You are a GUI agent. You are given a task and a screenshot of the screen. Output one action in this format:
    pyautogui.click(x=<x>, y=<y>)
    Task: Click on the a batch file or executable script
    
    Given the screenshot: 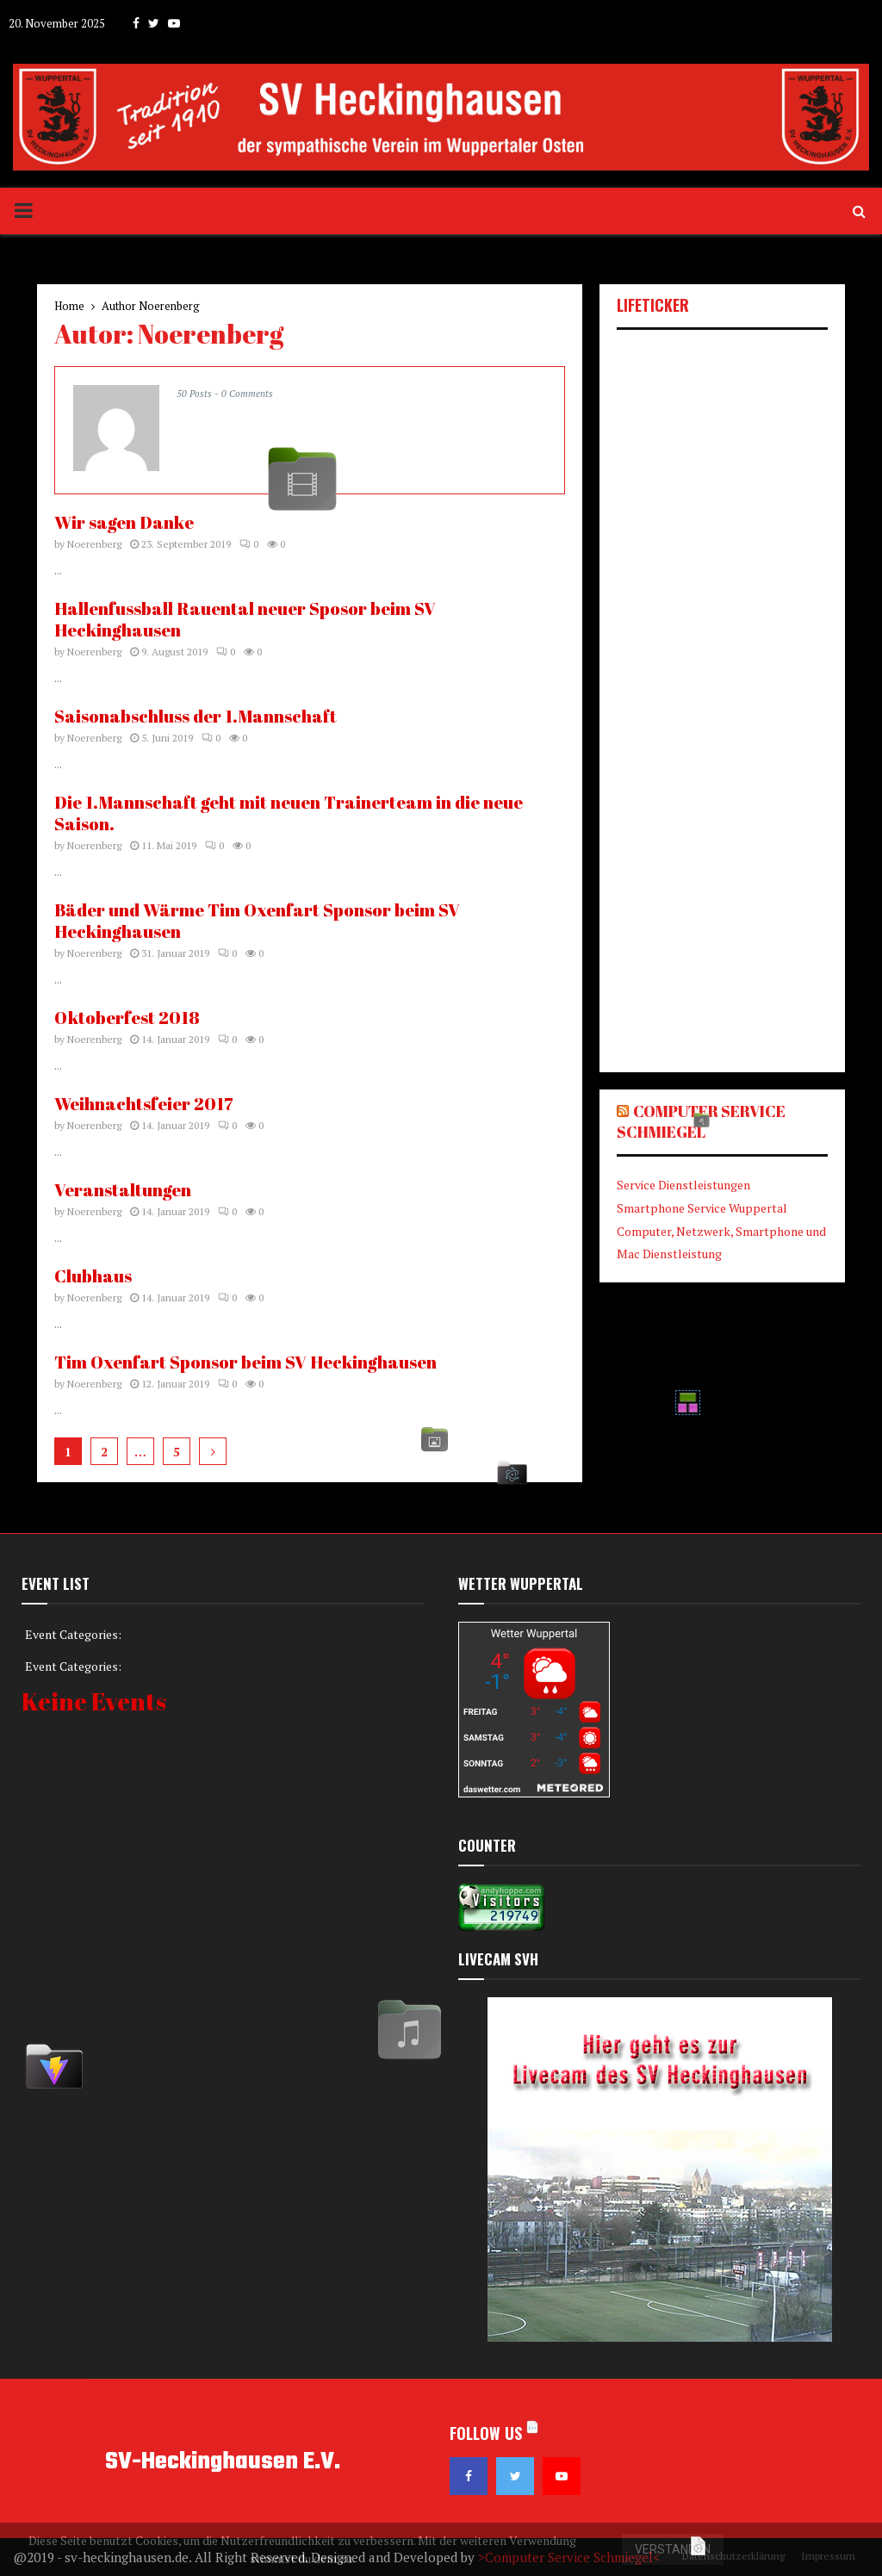 What is the action you would take?
    pyautogui.click(x=698, y=2546)
    